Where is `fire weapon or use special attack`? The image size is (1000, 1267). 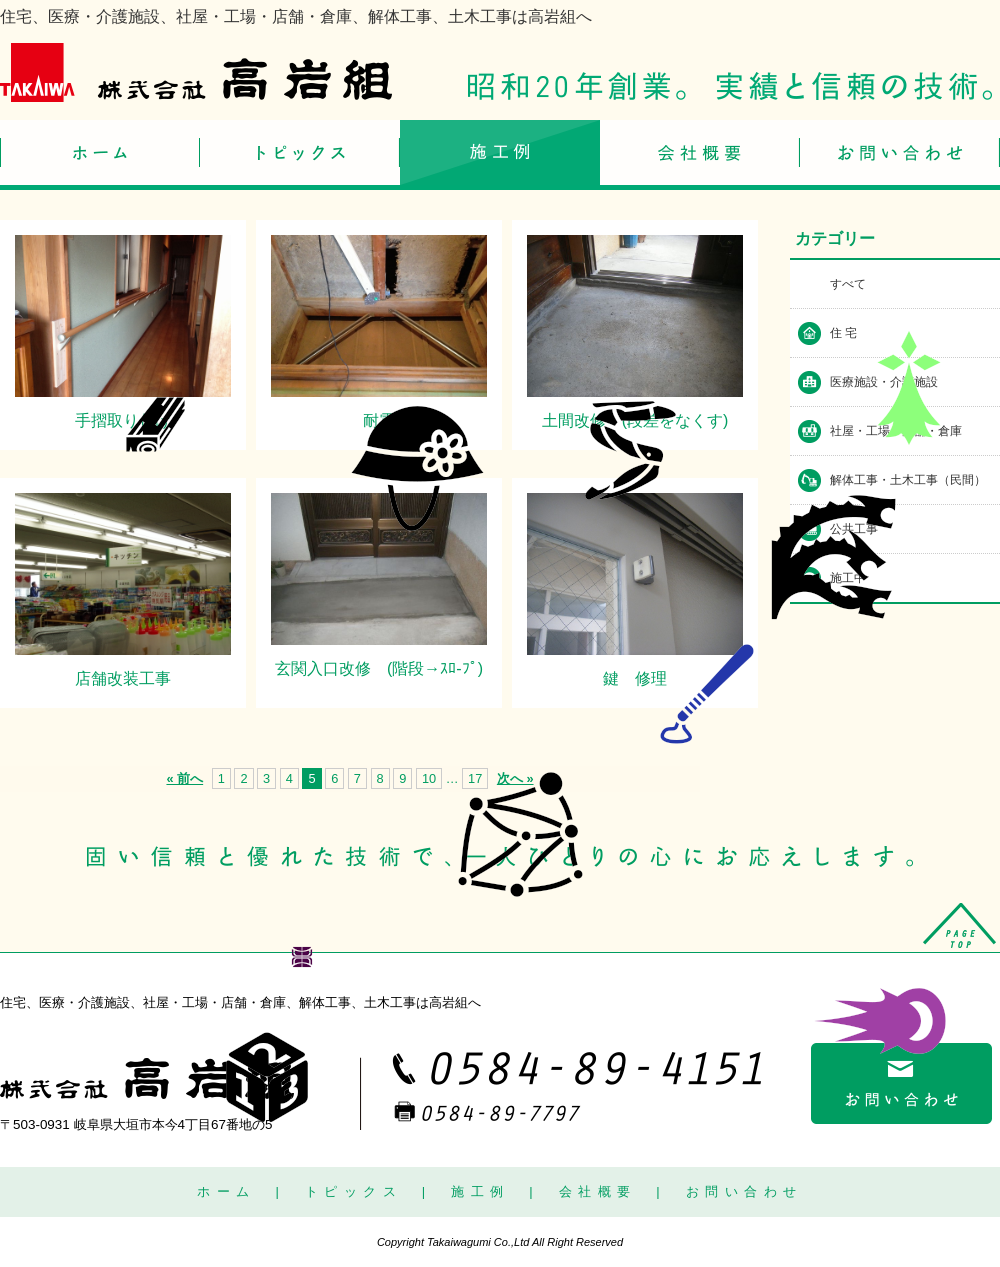
fire weapon or use special attack is located at coordinates (880, 1021).